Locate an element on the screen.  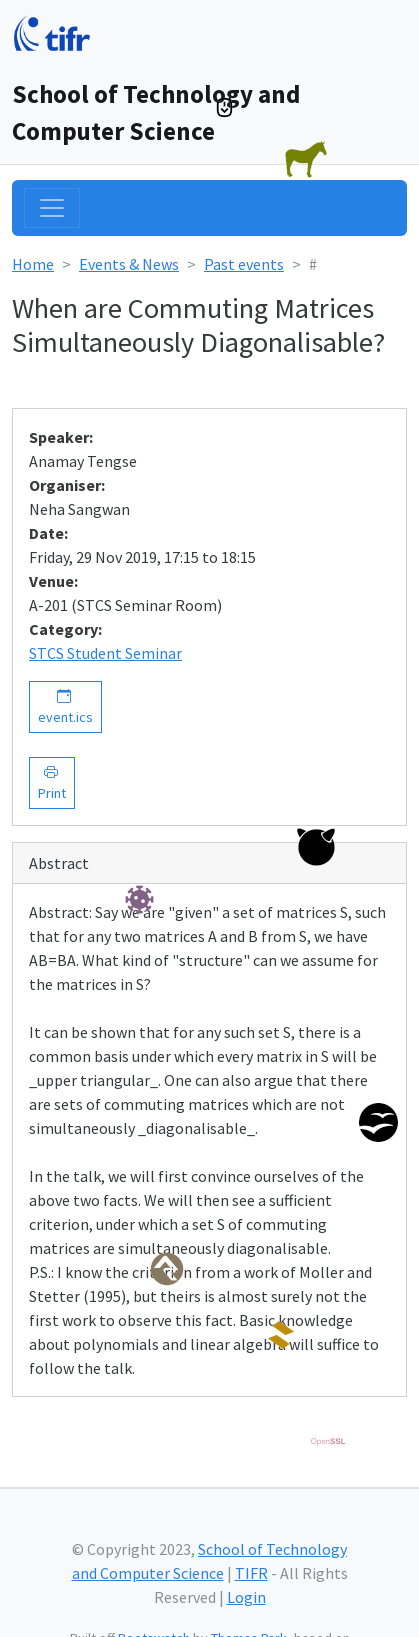
open Rock RMS church management app is located at coordinates (167, 1269).